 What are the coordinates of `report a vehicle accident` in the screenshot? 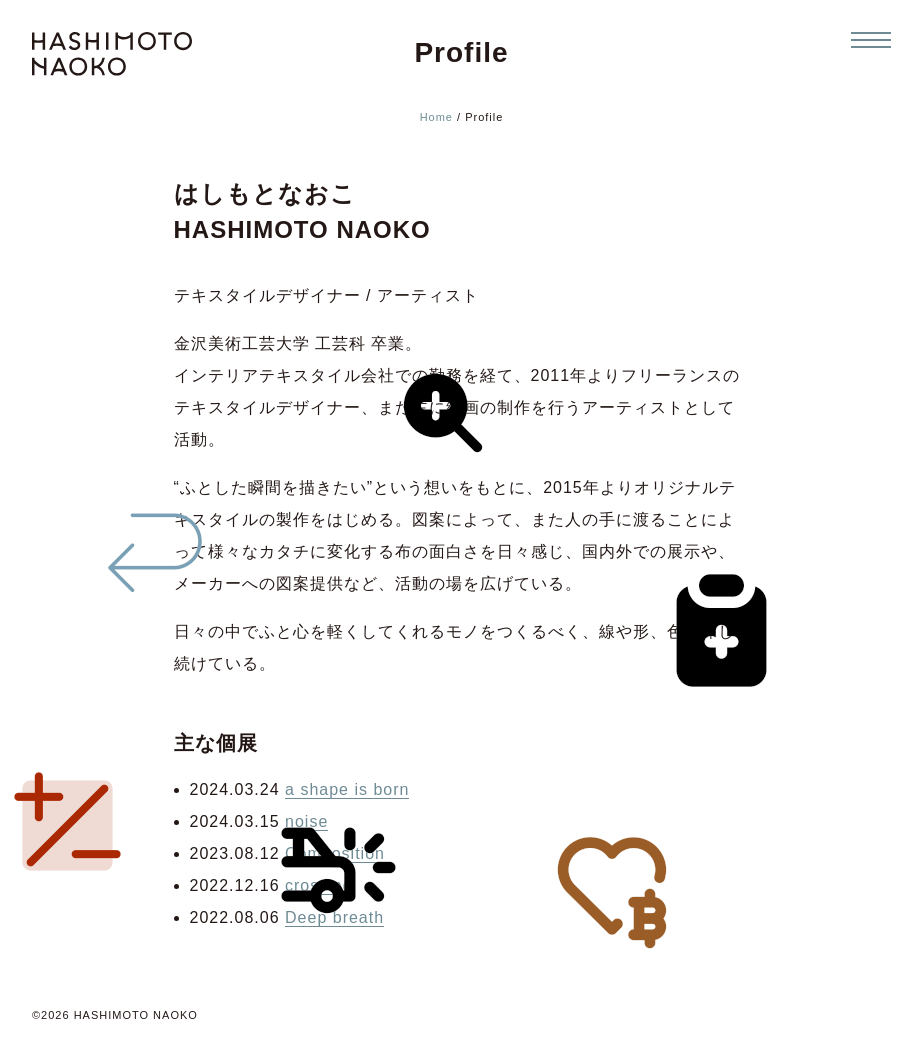 It's located at (338, 867).